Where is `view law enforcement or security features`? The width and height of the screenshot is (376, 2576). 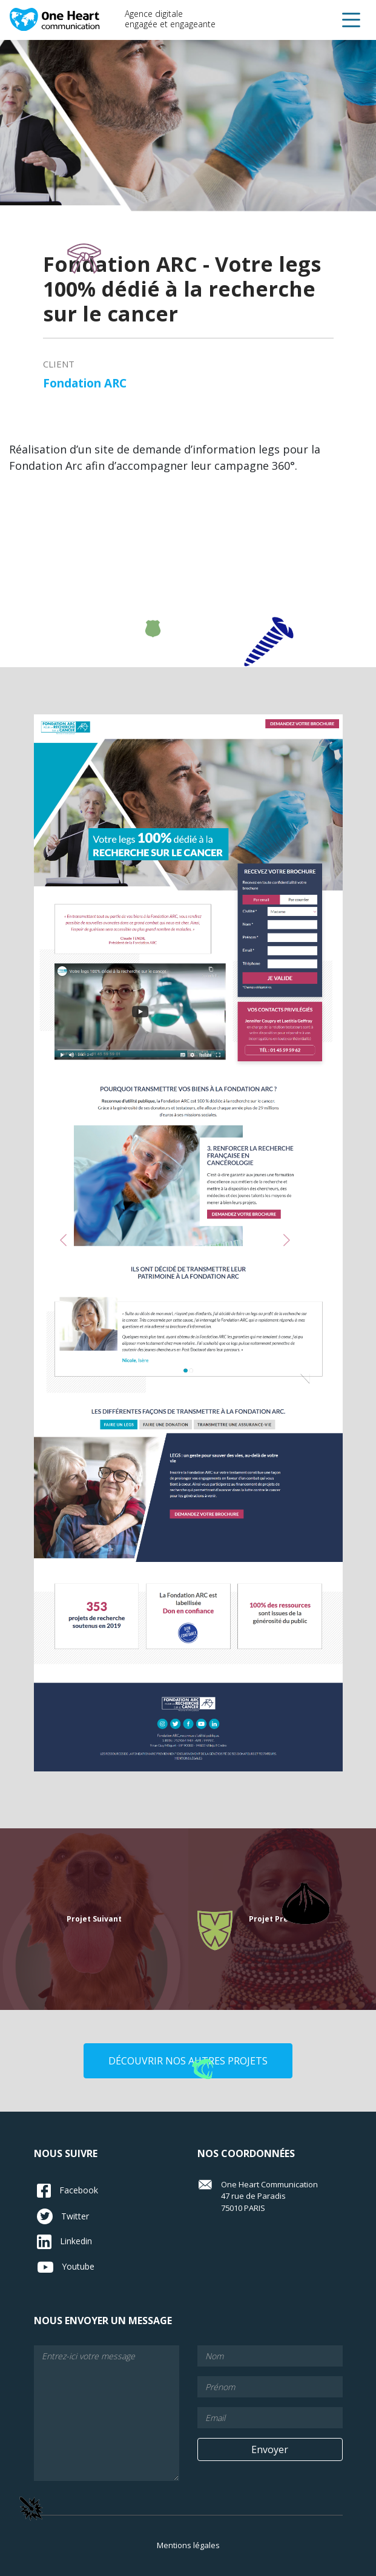 view law enforcement or security features is located at coordinates (153, 628).